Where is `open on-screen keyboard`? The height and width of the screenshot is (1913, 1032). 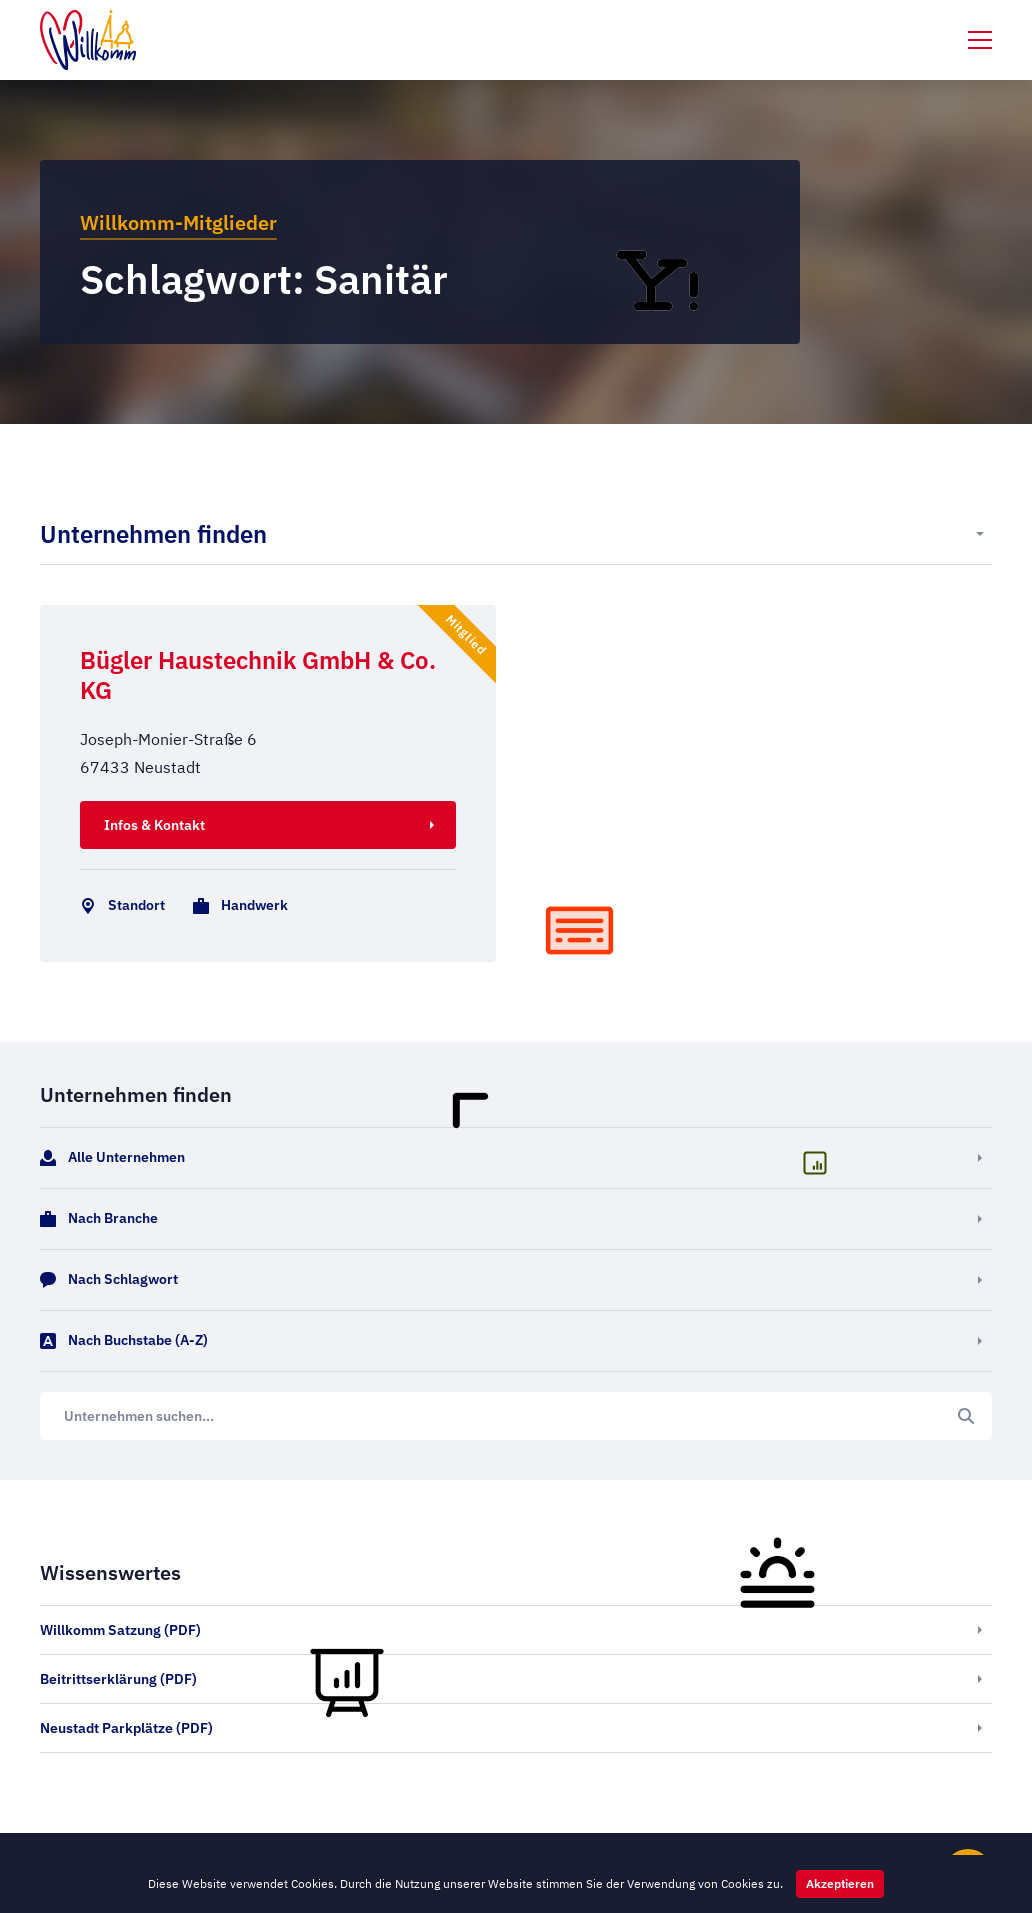
open on-screen keyboard is located at coordinates (579, 930).